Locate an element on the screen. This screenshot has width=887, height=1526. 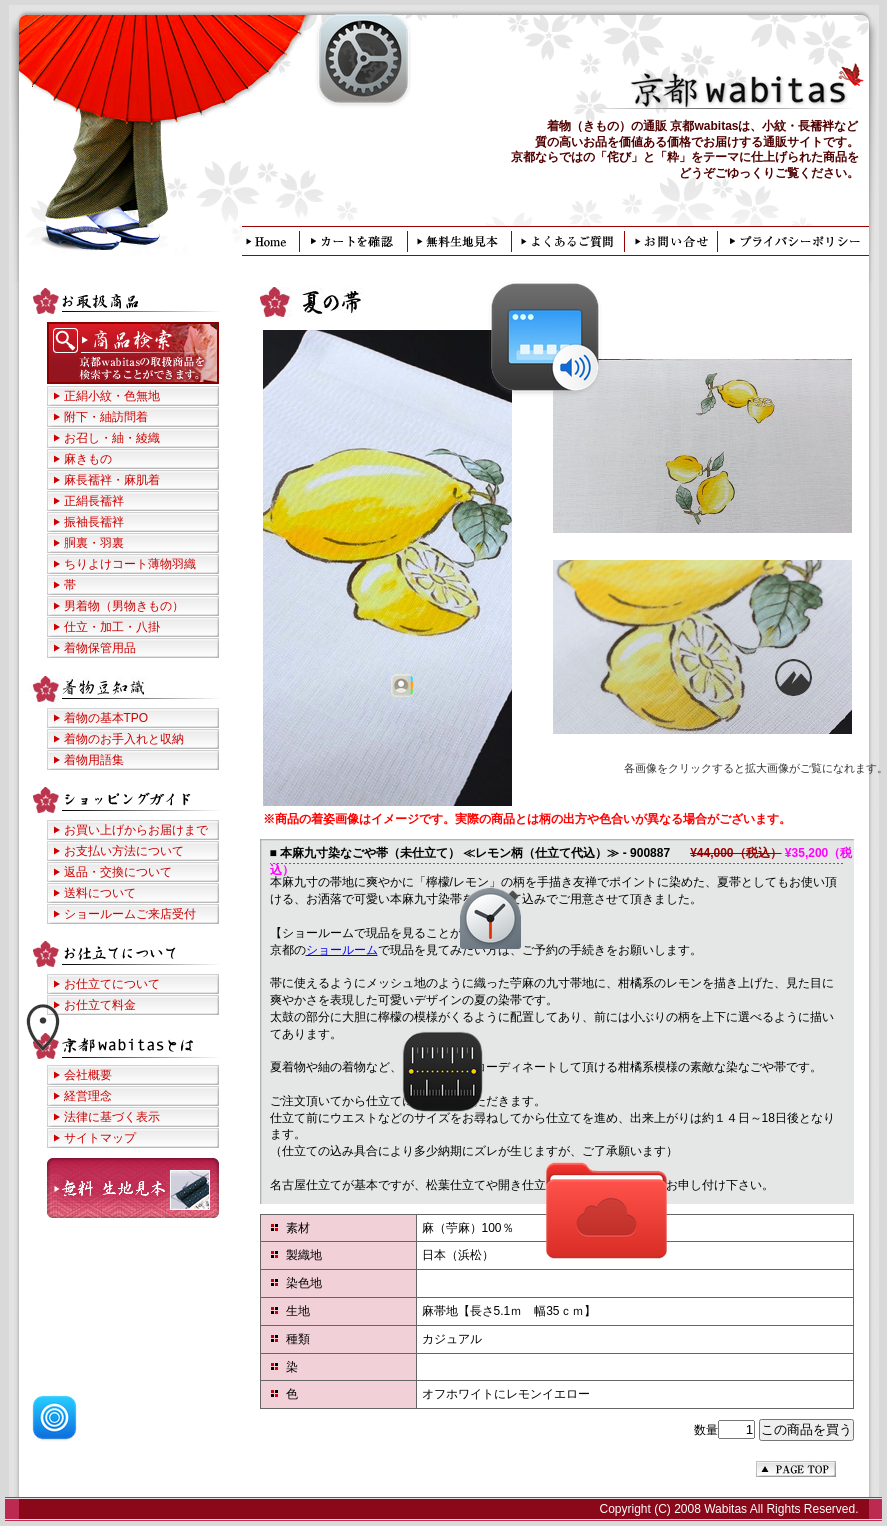
open system preferences or settings is located at coordinates (363, 58).